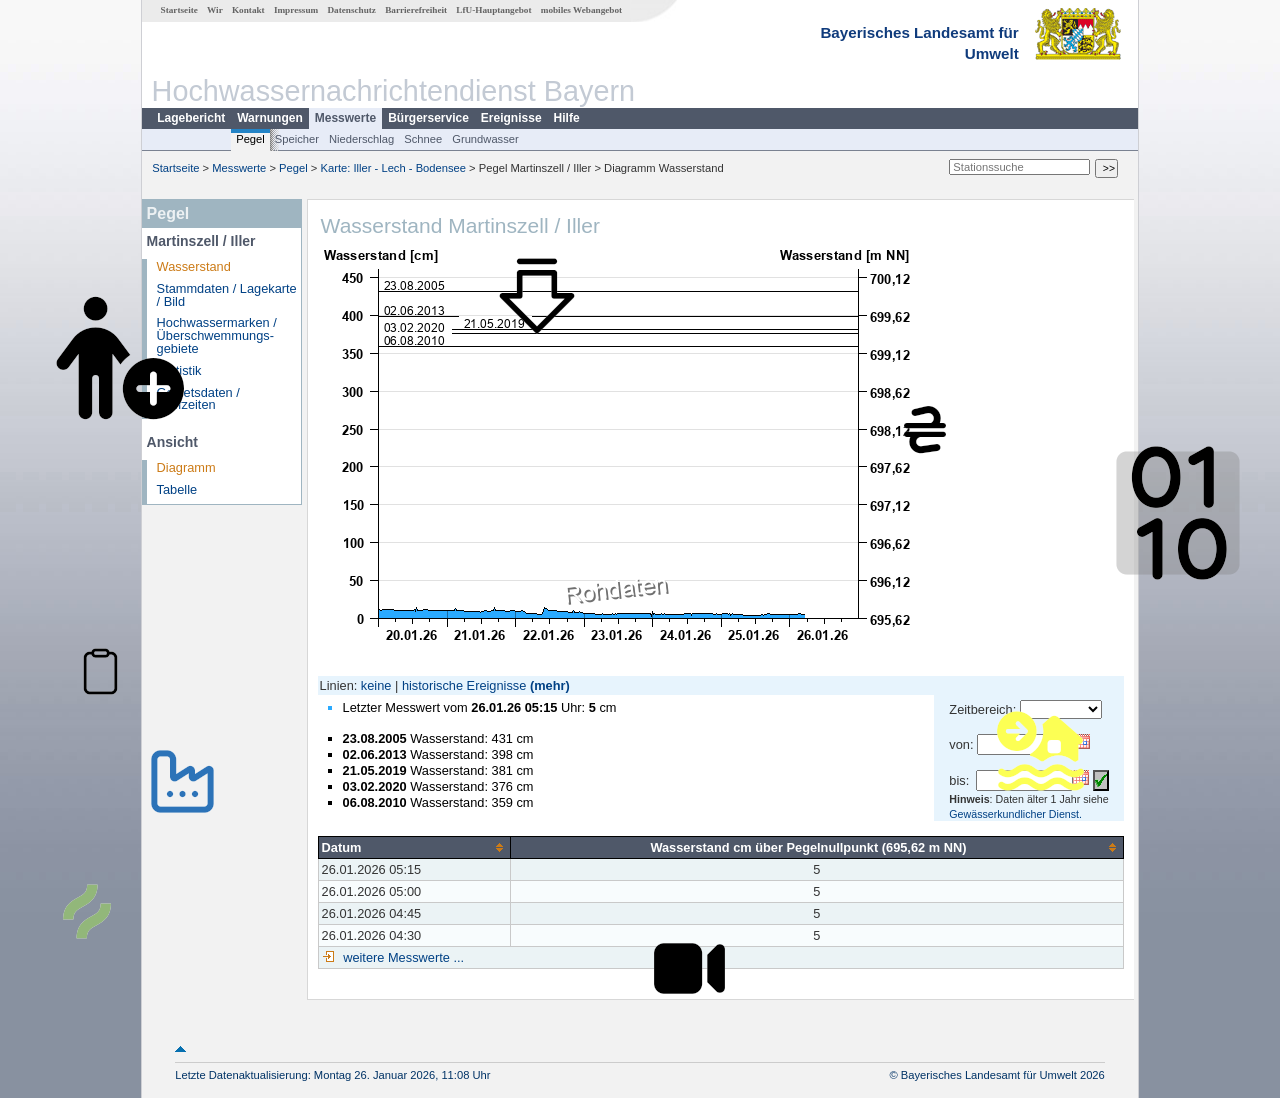  What do you see at coordinates (537, 293) in the screenshot?
I see `download file or content` at bounding box center [537, 293].